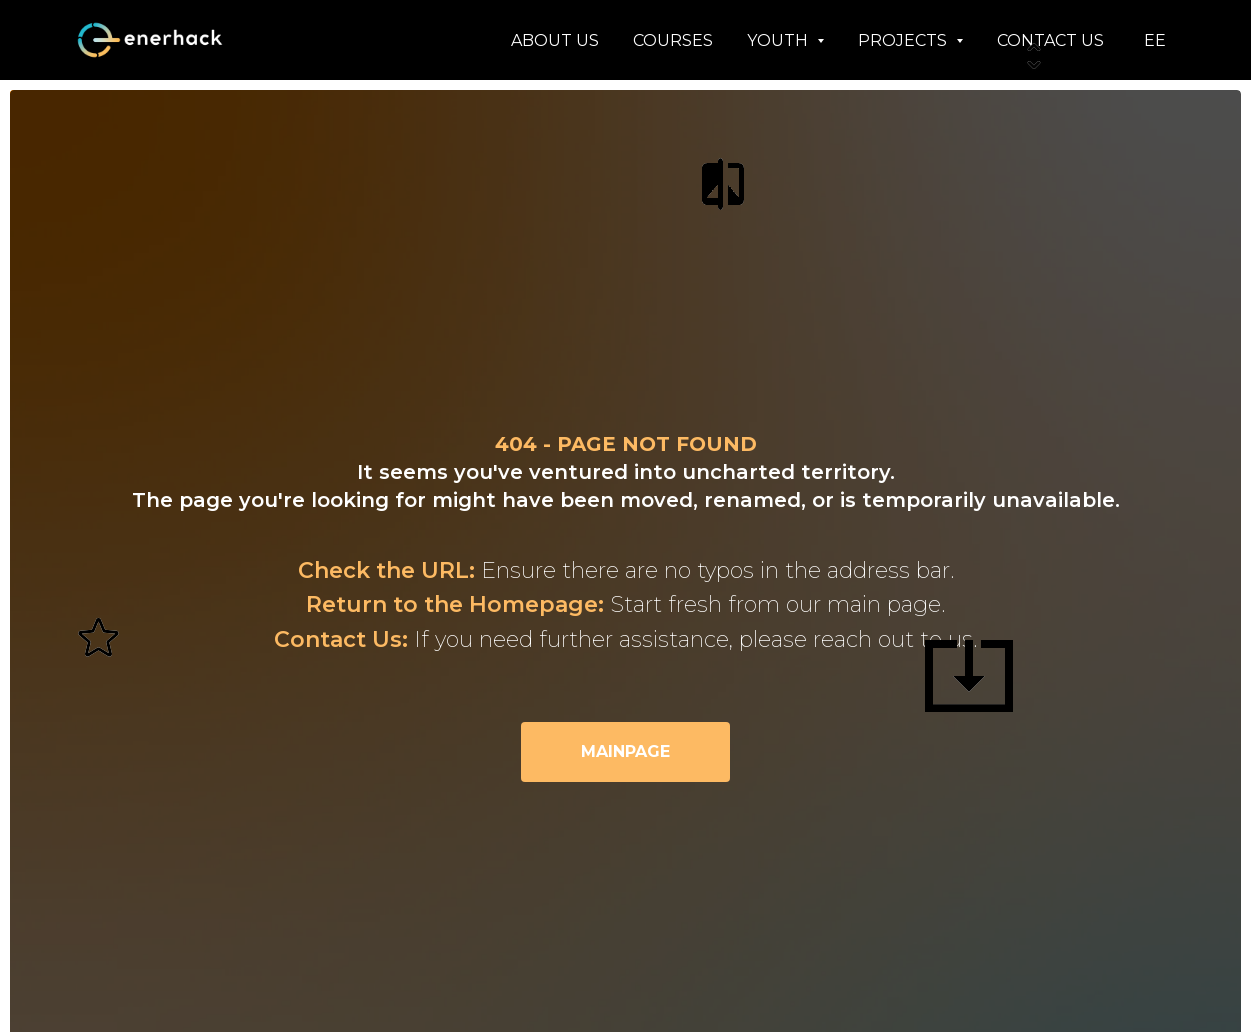 Image resolution: width=1251 pixels, height=1032 pixels. Describe the element at coordinates (98, 637) in the screenshot. I see `add item to favorites` at that location.